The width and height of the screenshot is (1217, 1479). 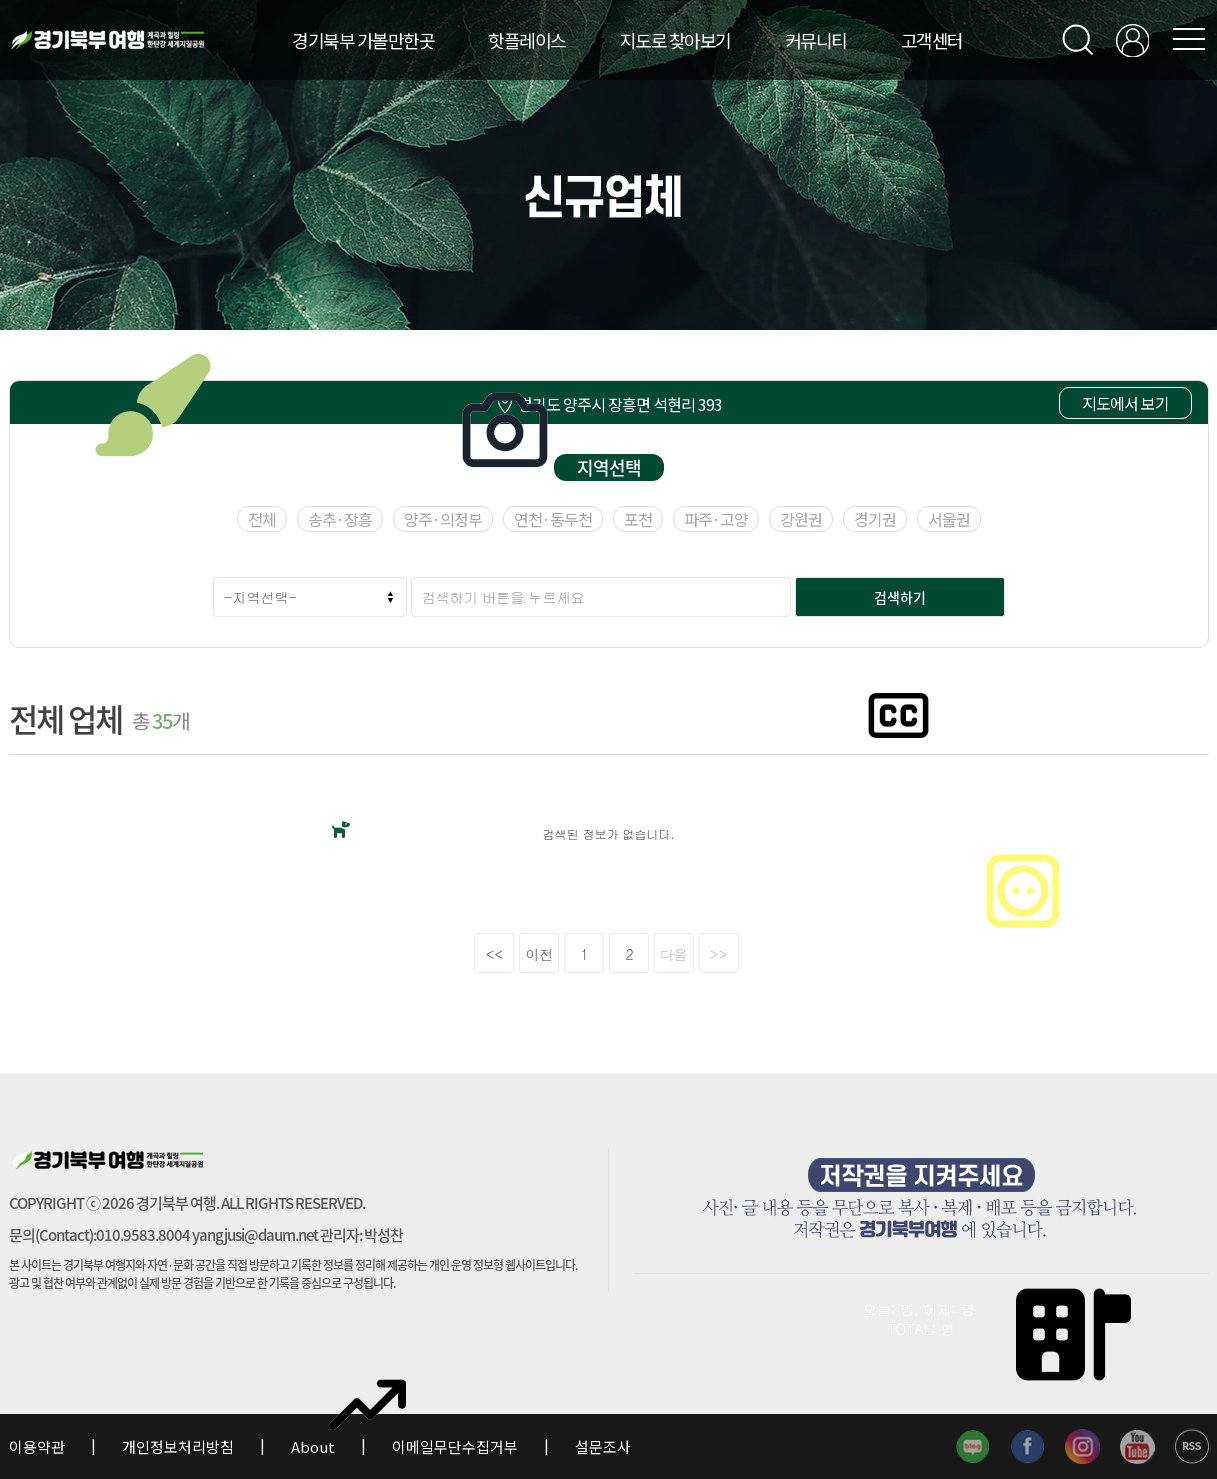 What do you see at coordinates (367, 1407) in the screenshot?
I see `view trending or popular content` at bounding box center [367, 1407].